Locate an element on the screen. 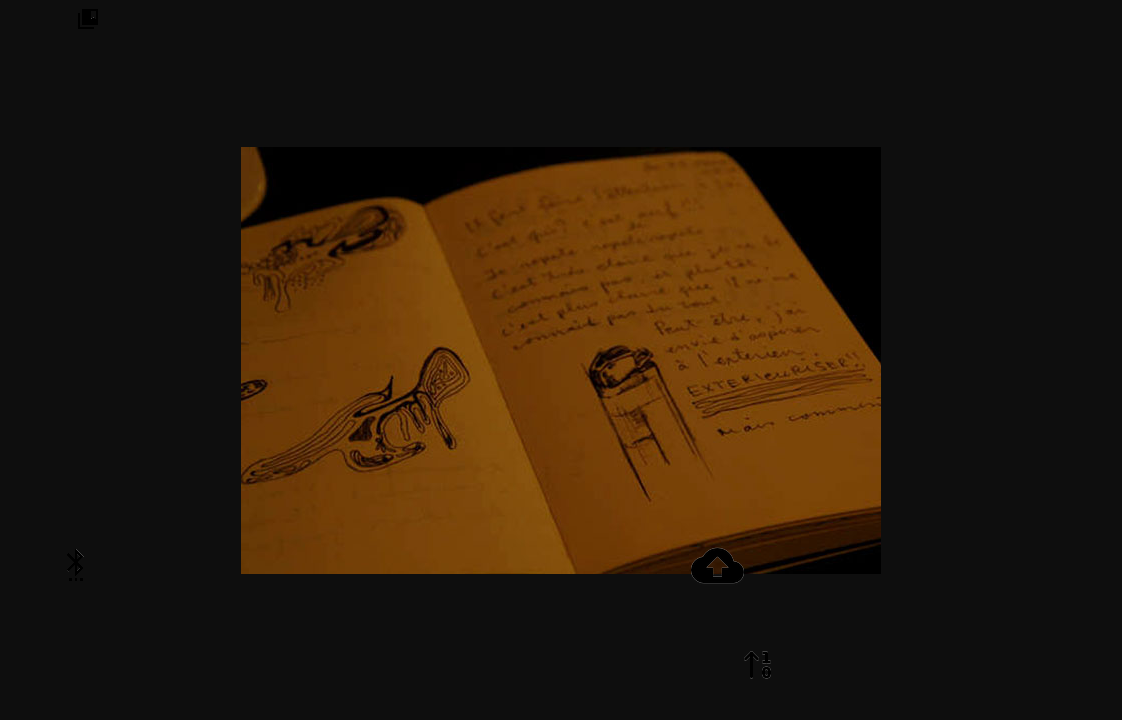 The height and width of the screenshot is (720, 1122). access bluetooth settings is located at coordinates (76, 565).